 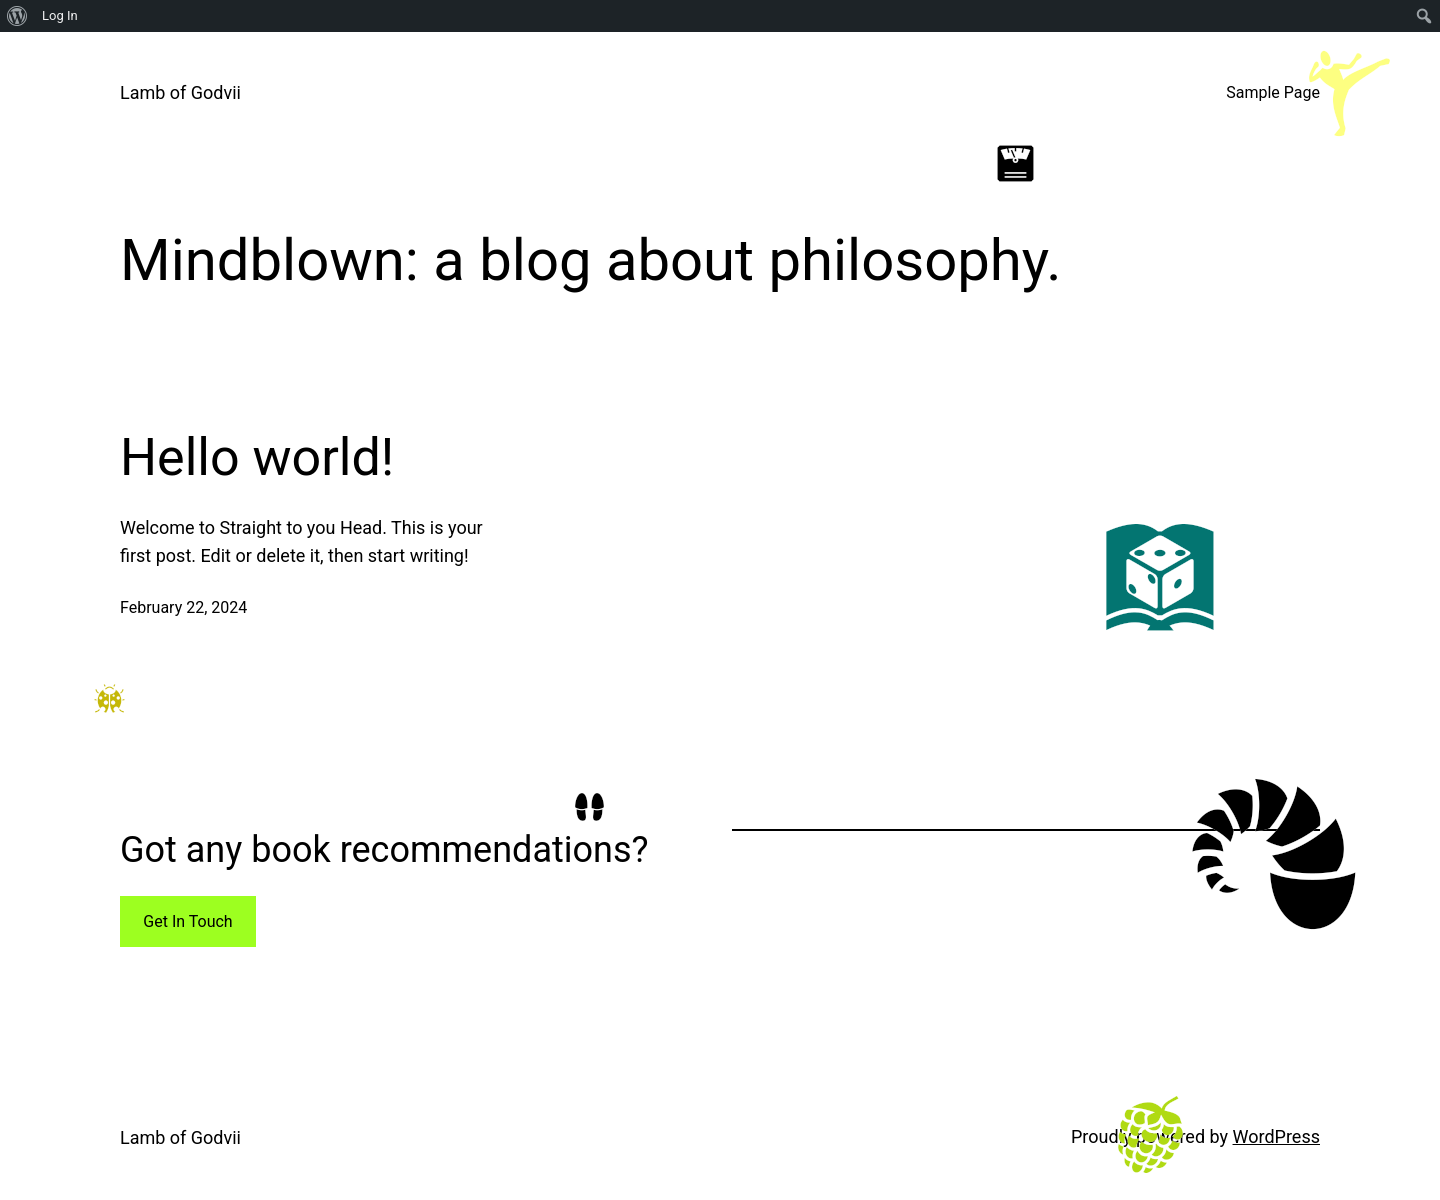 What do you see at coordinates (1349, 93) in the screenshot?
I see `access martial arts or combat training` at bounding box center [1349, 93].